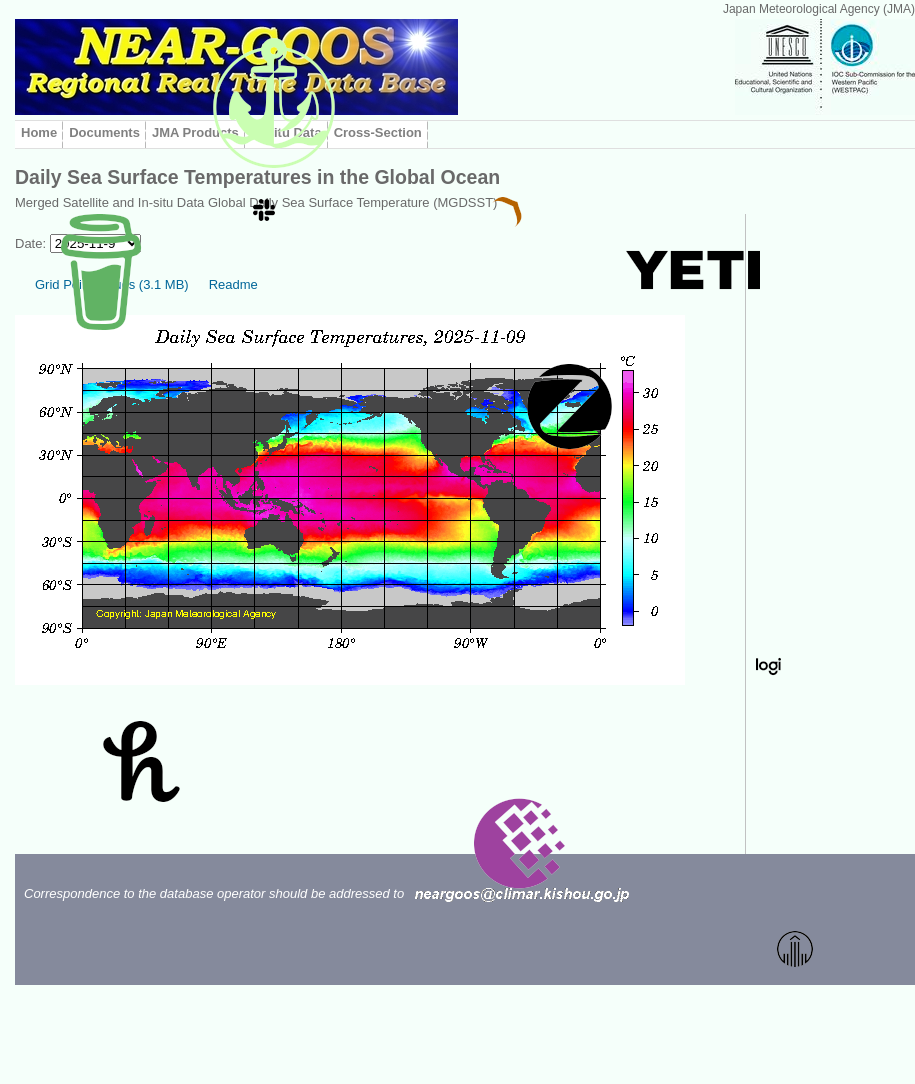  Describe the element at coordinates (768, 666) in the screenshot. I see `Logitech brand logo` at that location.